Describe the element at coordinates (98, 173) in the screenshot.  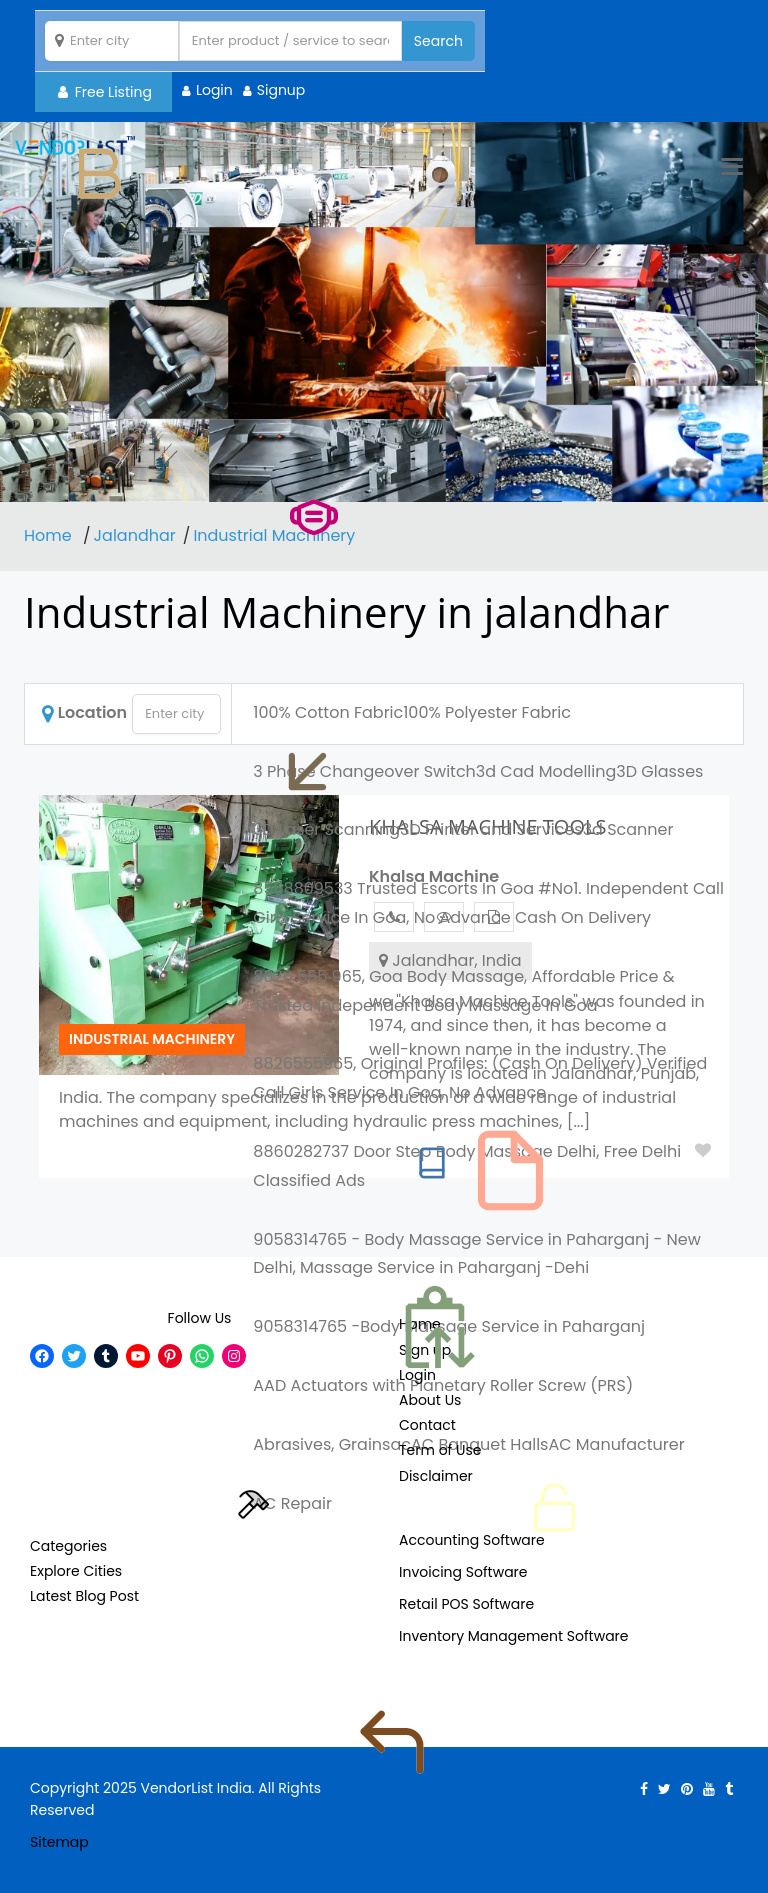
I see `apply bold formatting to selected text` at that location.